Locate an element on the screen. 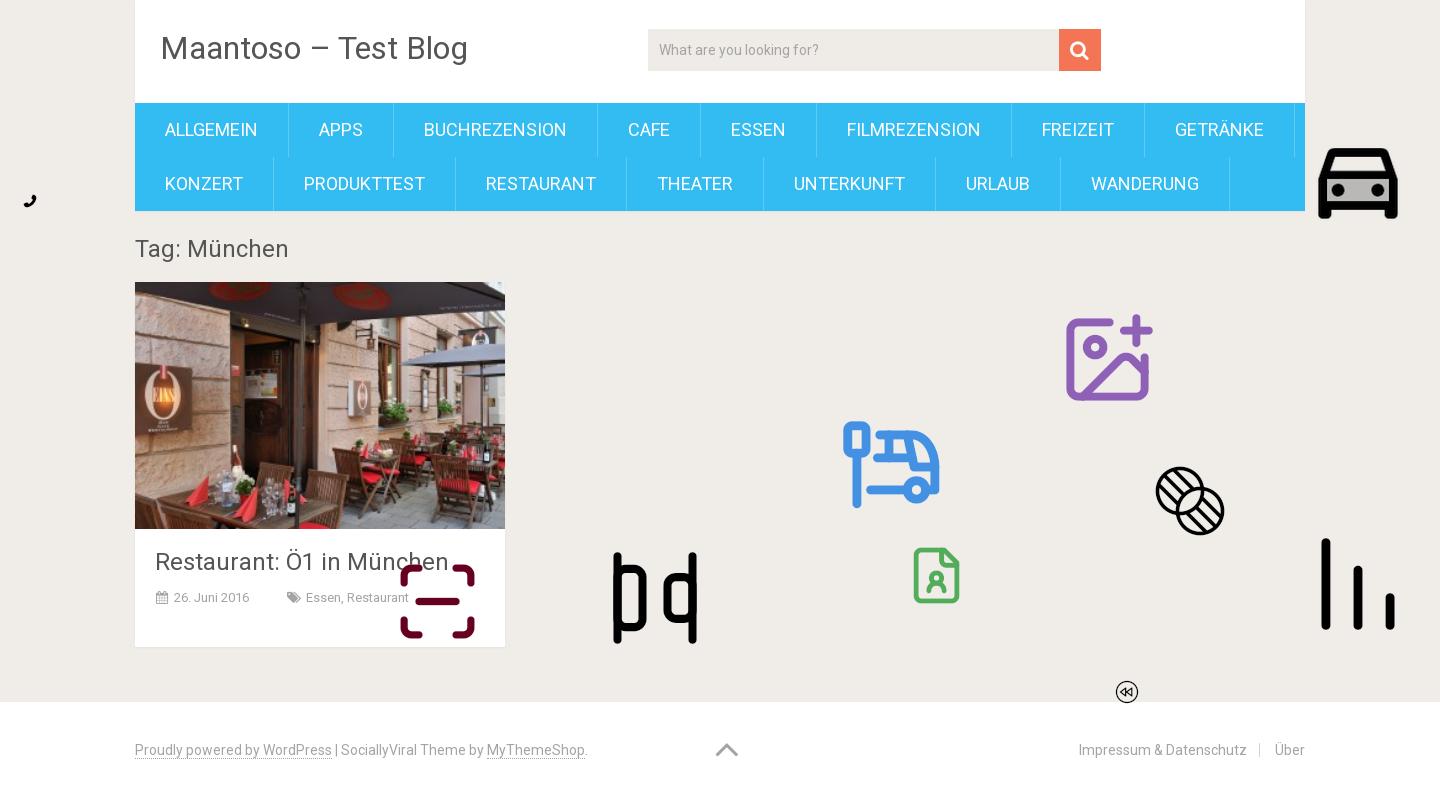 The width and height of the screenshot is (1440, 790). view user profile document is located at coordinates (936, 575).